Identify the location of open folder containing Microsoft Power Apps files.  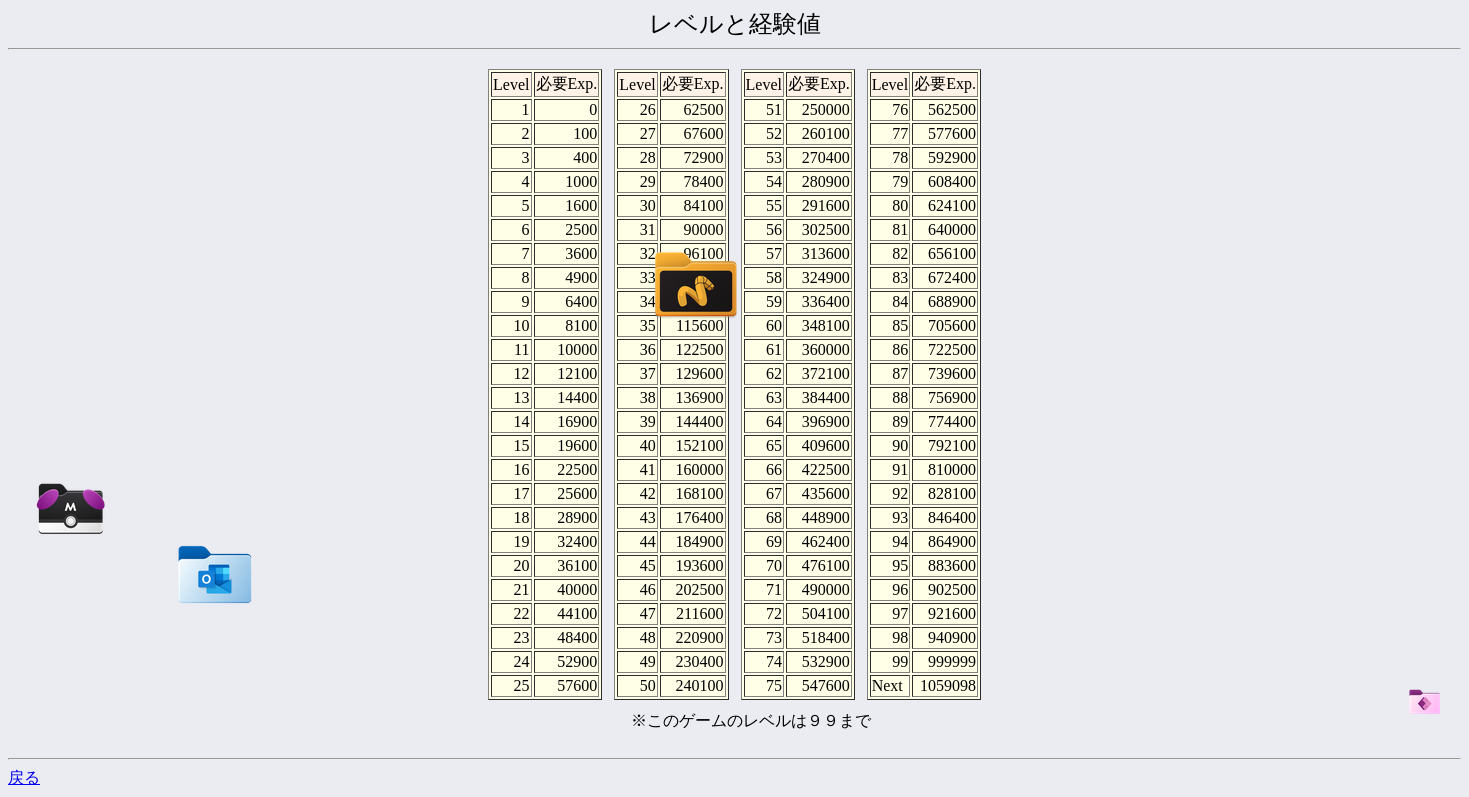
(1424, 702).